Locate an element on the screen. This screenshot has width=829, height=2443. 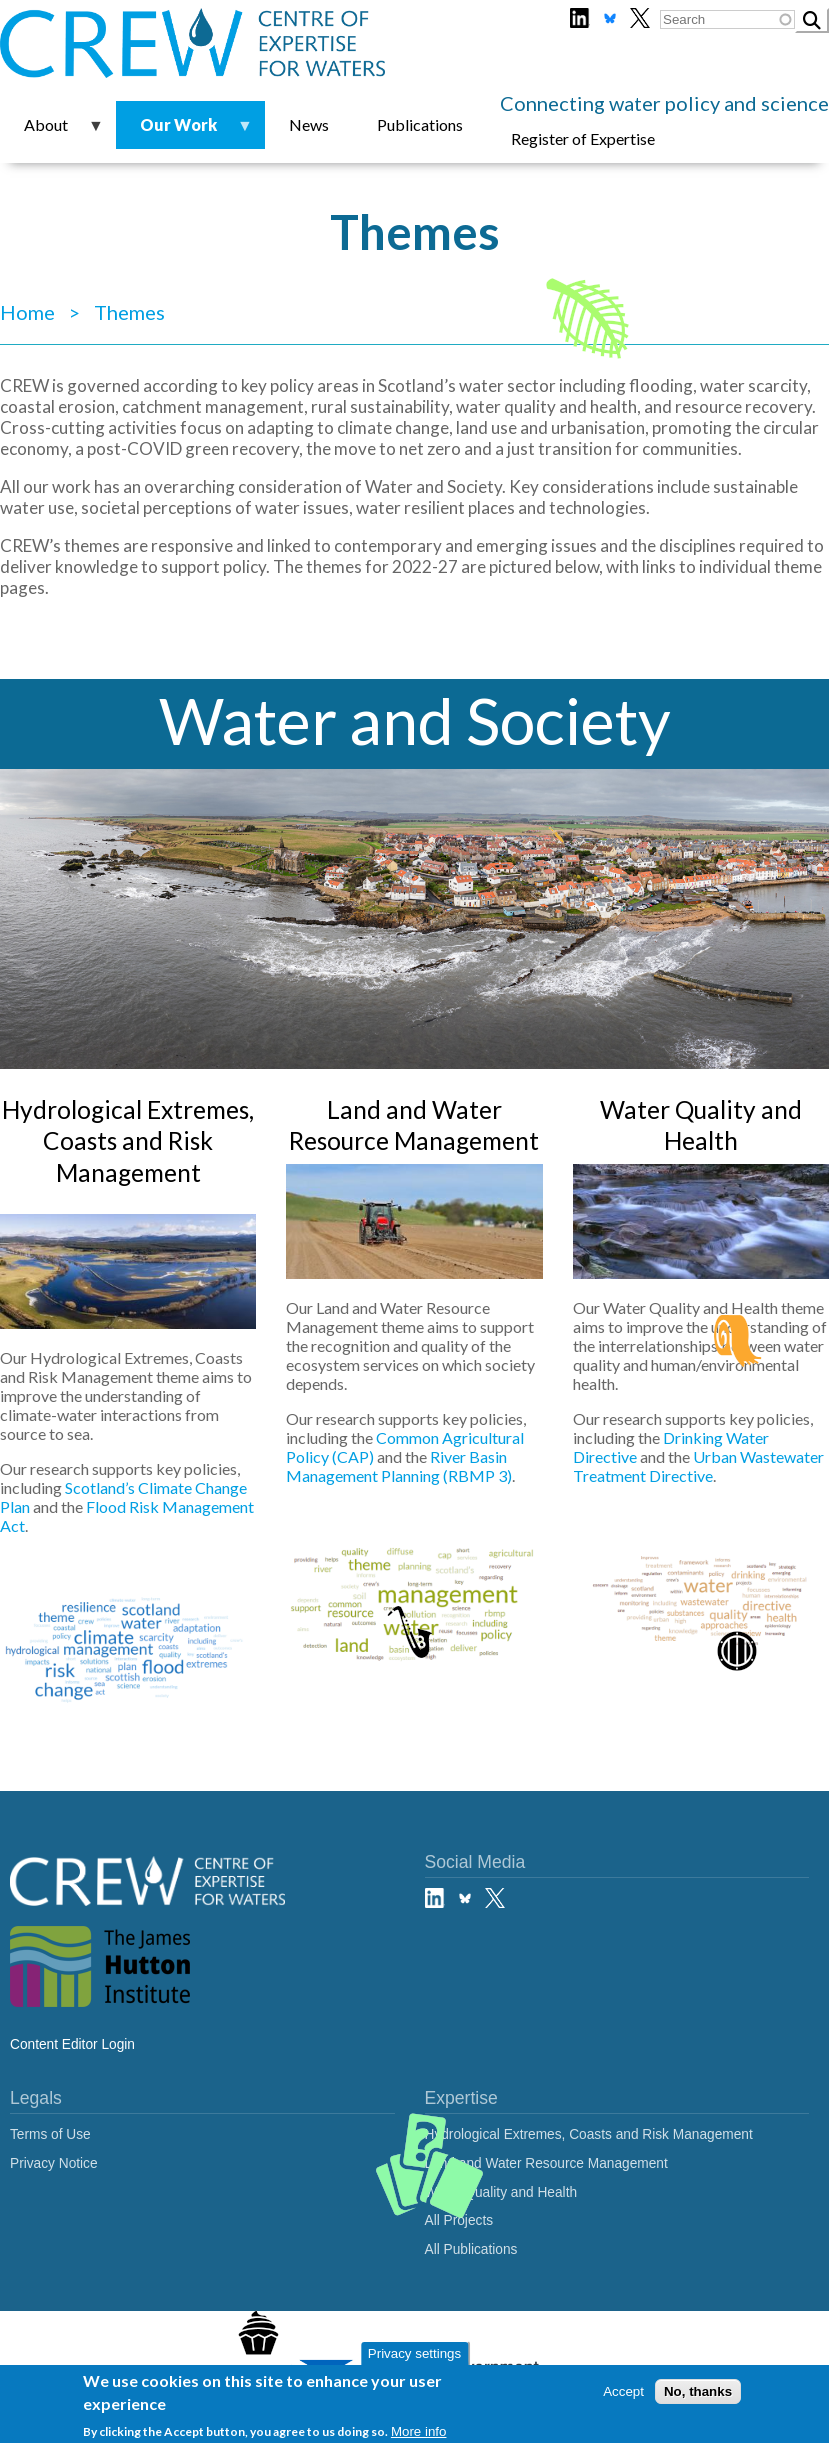
draw a random card from the deck is located at coordinates (429, 2165).